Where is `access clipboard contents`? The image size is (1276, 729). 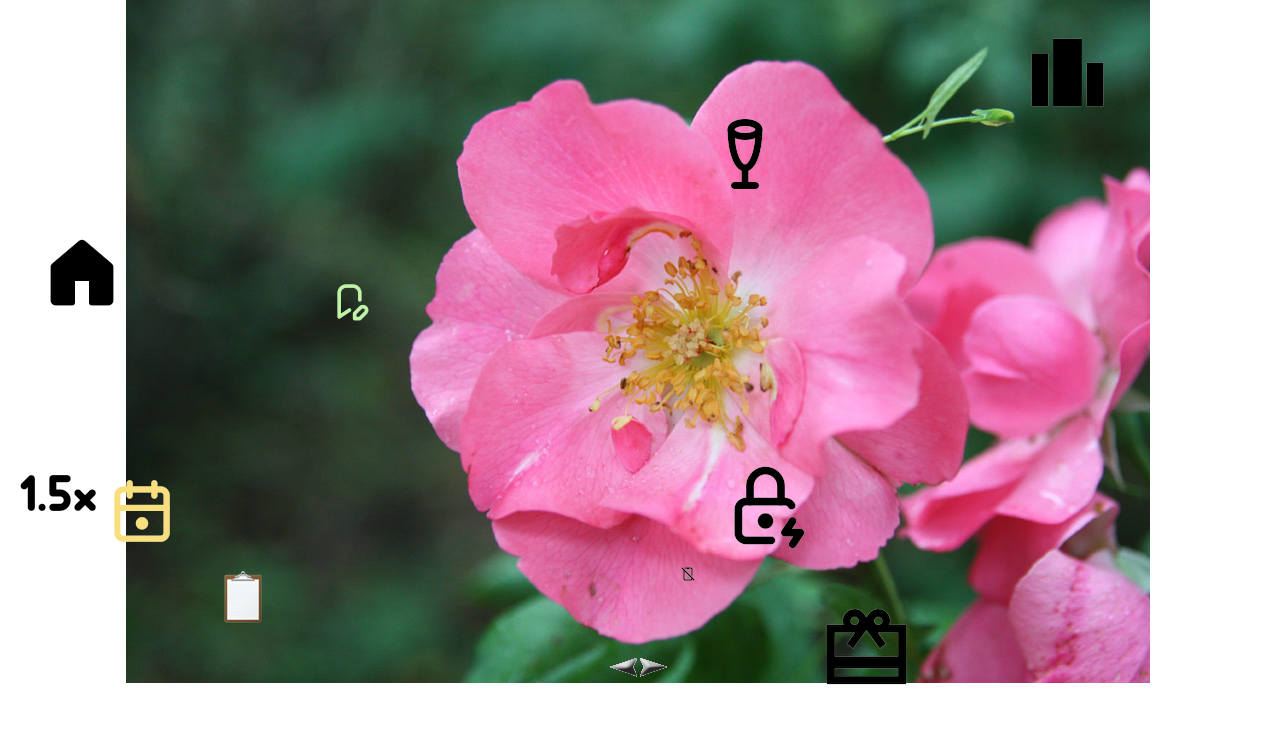
access clipboard contents is located at coordinates (243, 597).